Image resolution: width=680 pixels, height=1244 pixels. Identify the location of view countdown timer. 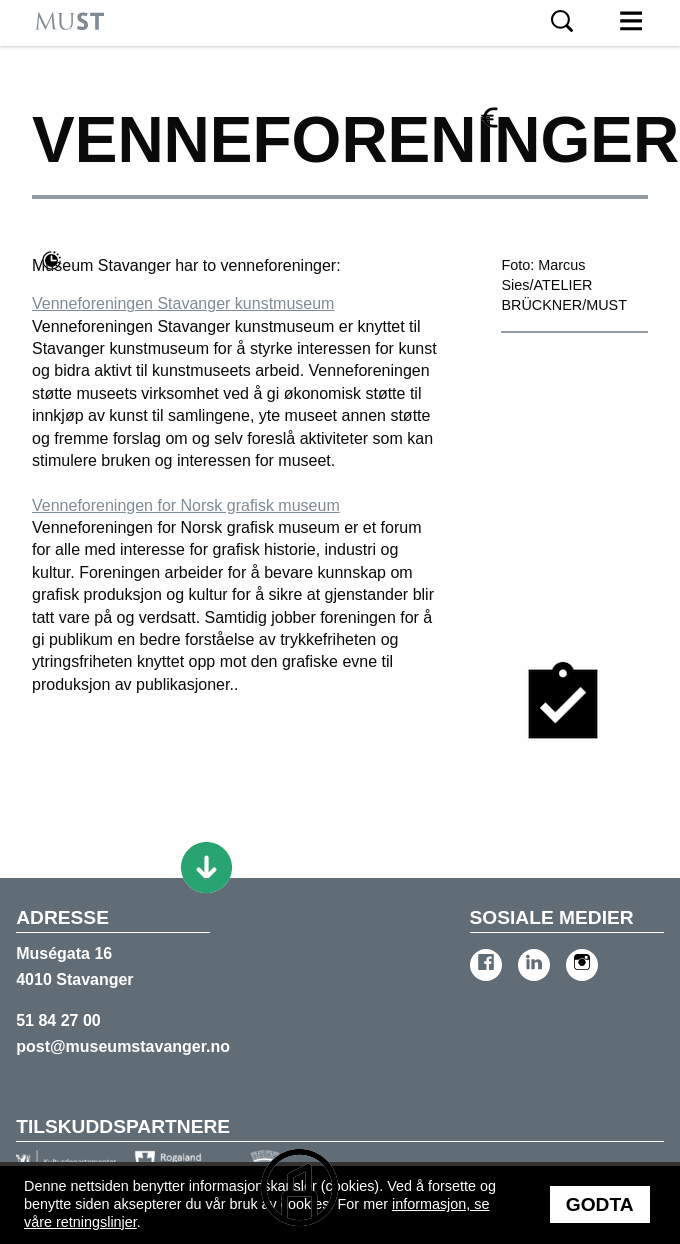
(51, 260).